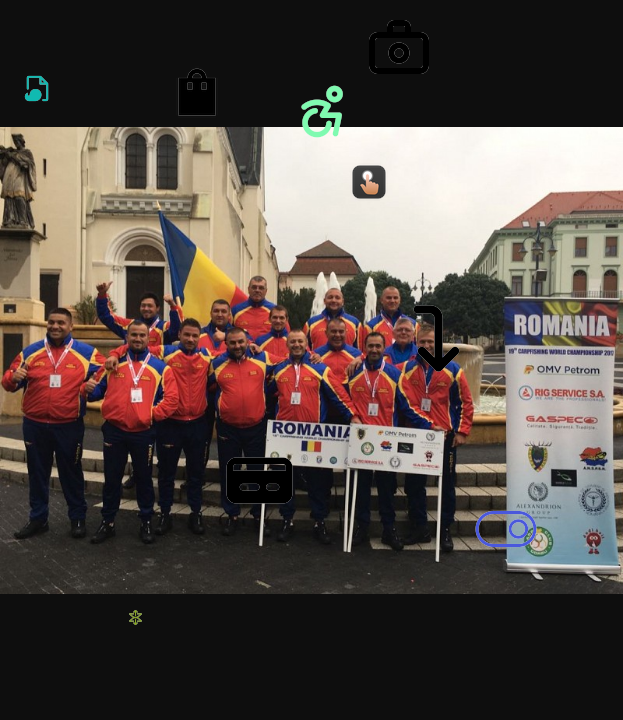 The image size is (623, 720). I want to click on view your shopping cart, so click(197, 92).